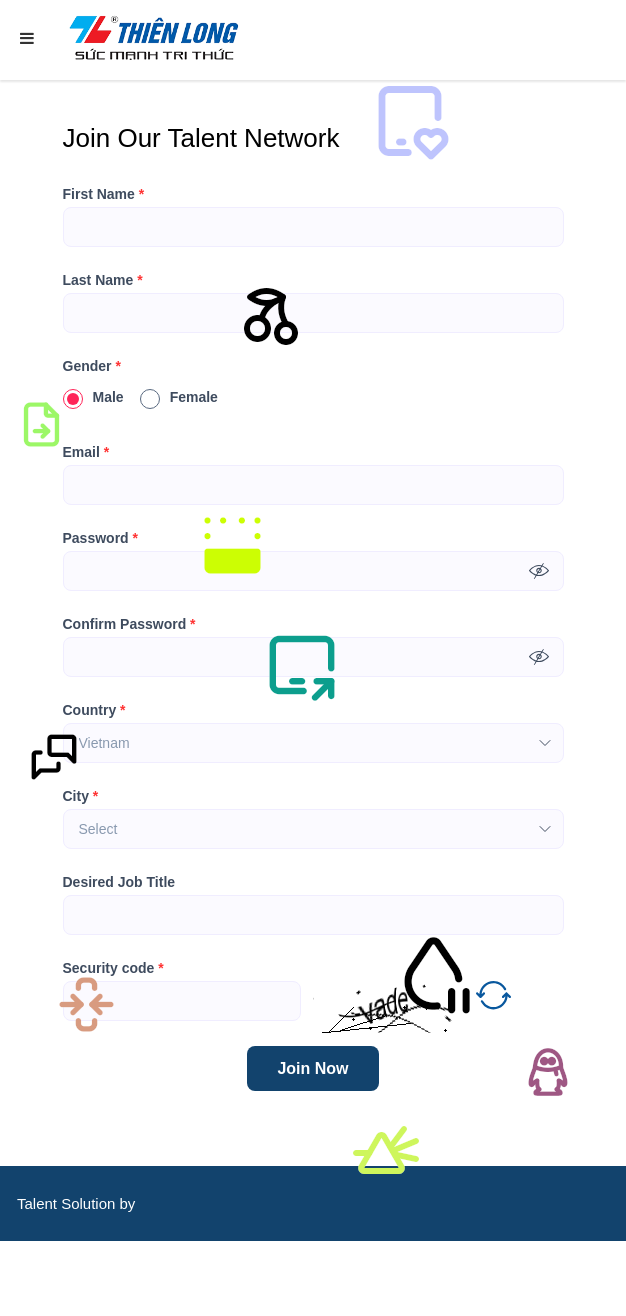  What do you see at coordinates (86, 1004) in the screenshot?
I see `narrow the viewport width` at bounding box center [86, 1004].